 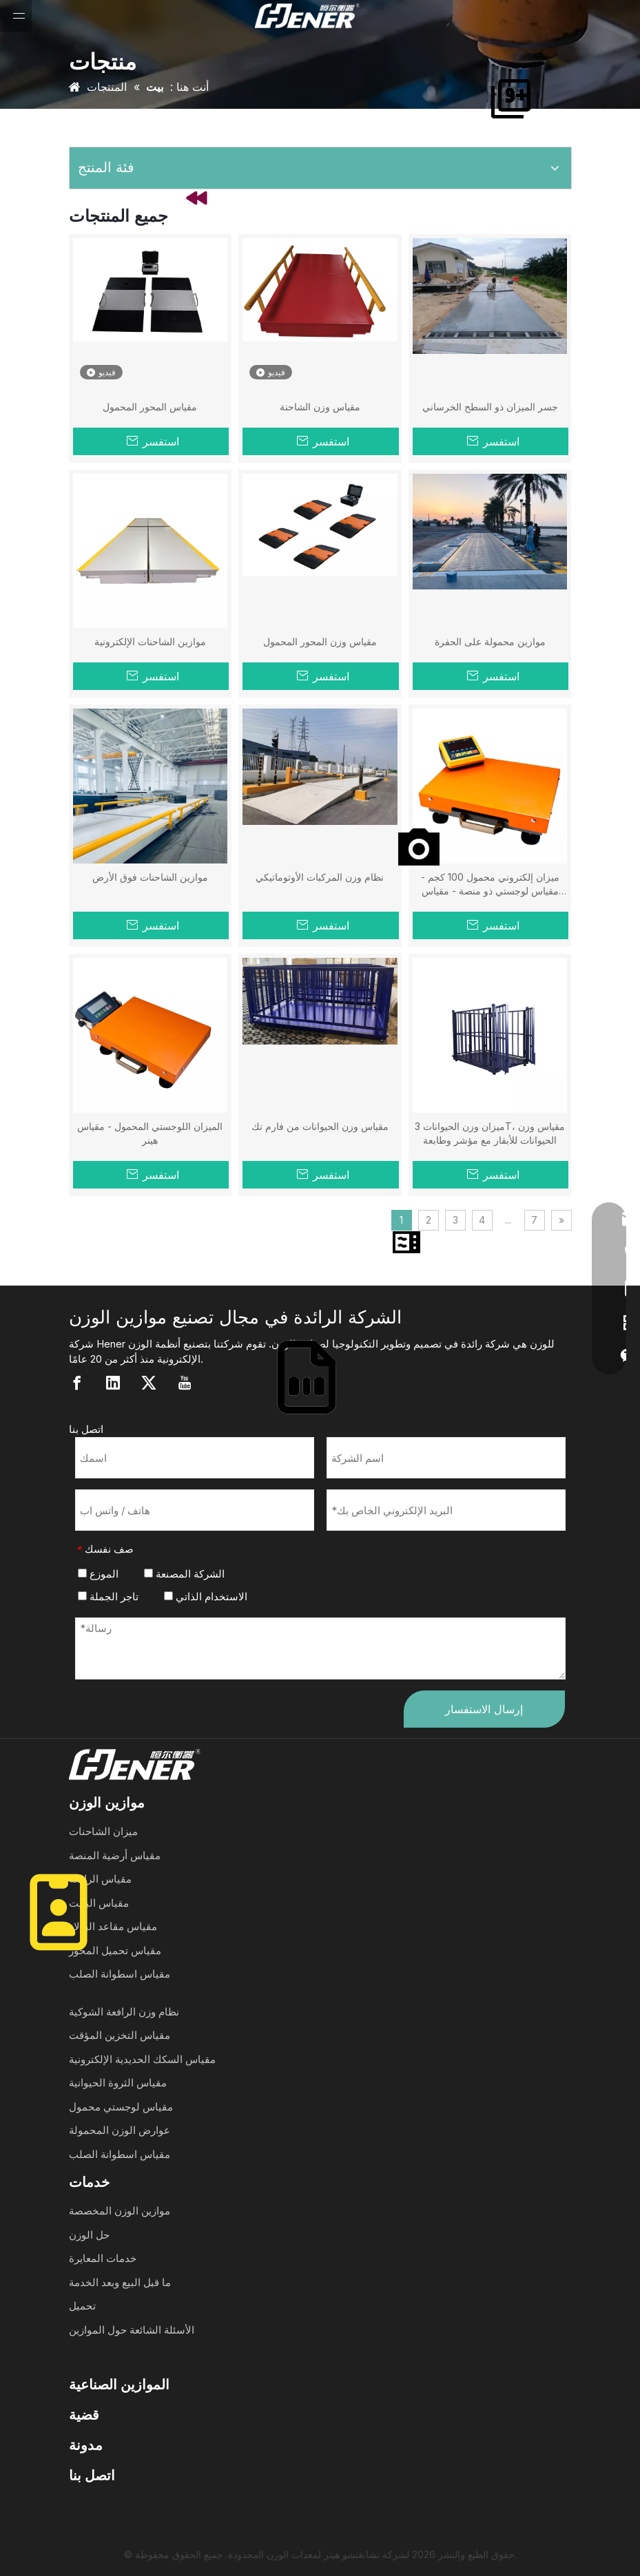 I want to click on indicates 9 or more items in a collection, so click(x=510, y=98).